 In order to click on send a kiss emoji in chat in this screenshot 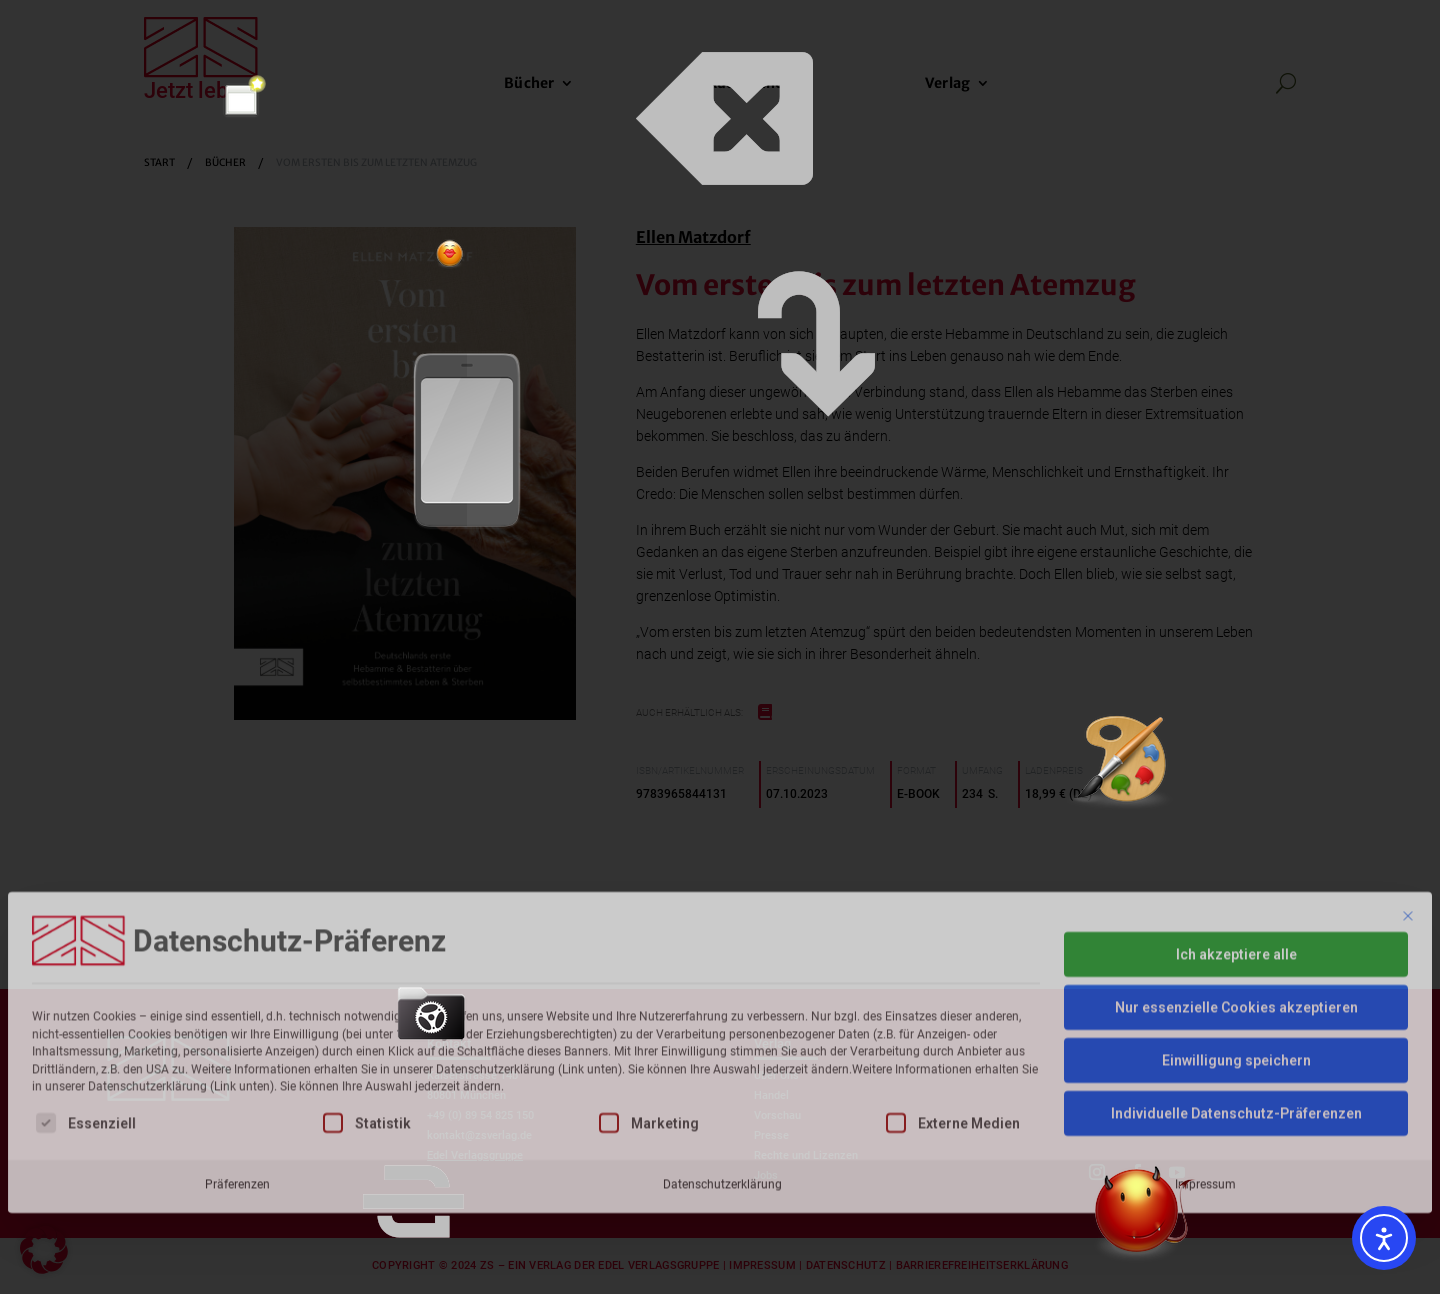, I will do `click(450, 254)`.